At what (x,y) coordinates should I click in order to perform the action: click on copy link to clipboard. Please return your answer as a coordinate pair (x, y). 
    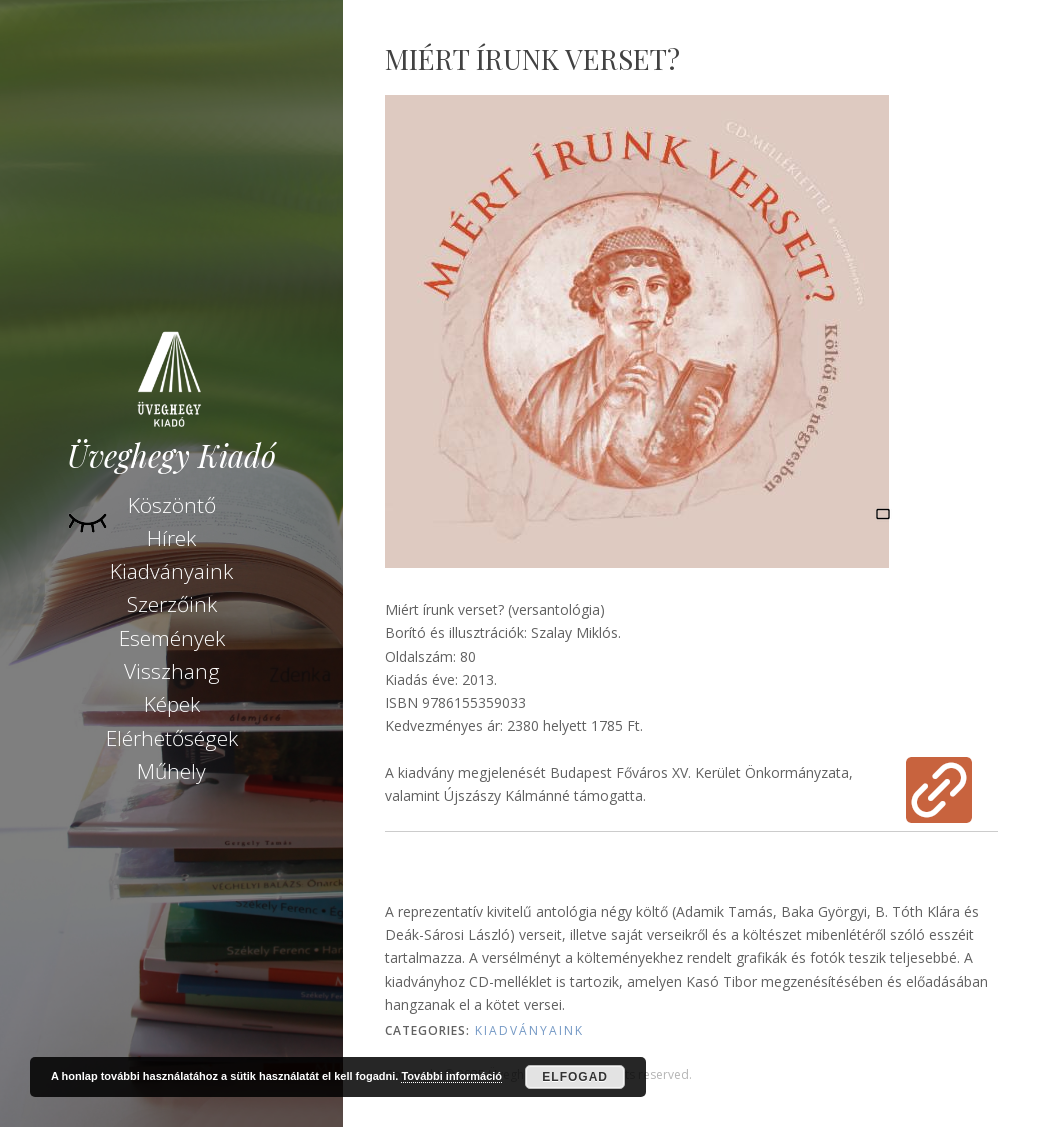
    Looking at the image, I should click on (939, 790).